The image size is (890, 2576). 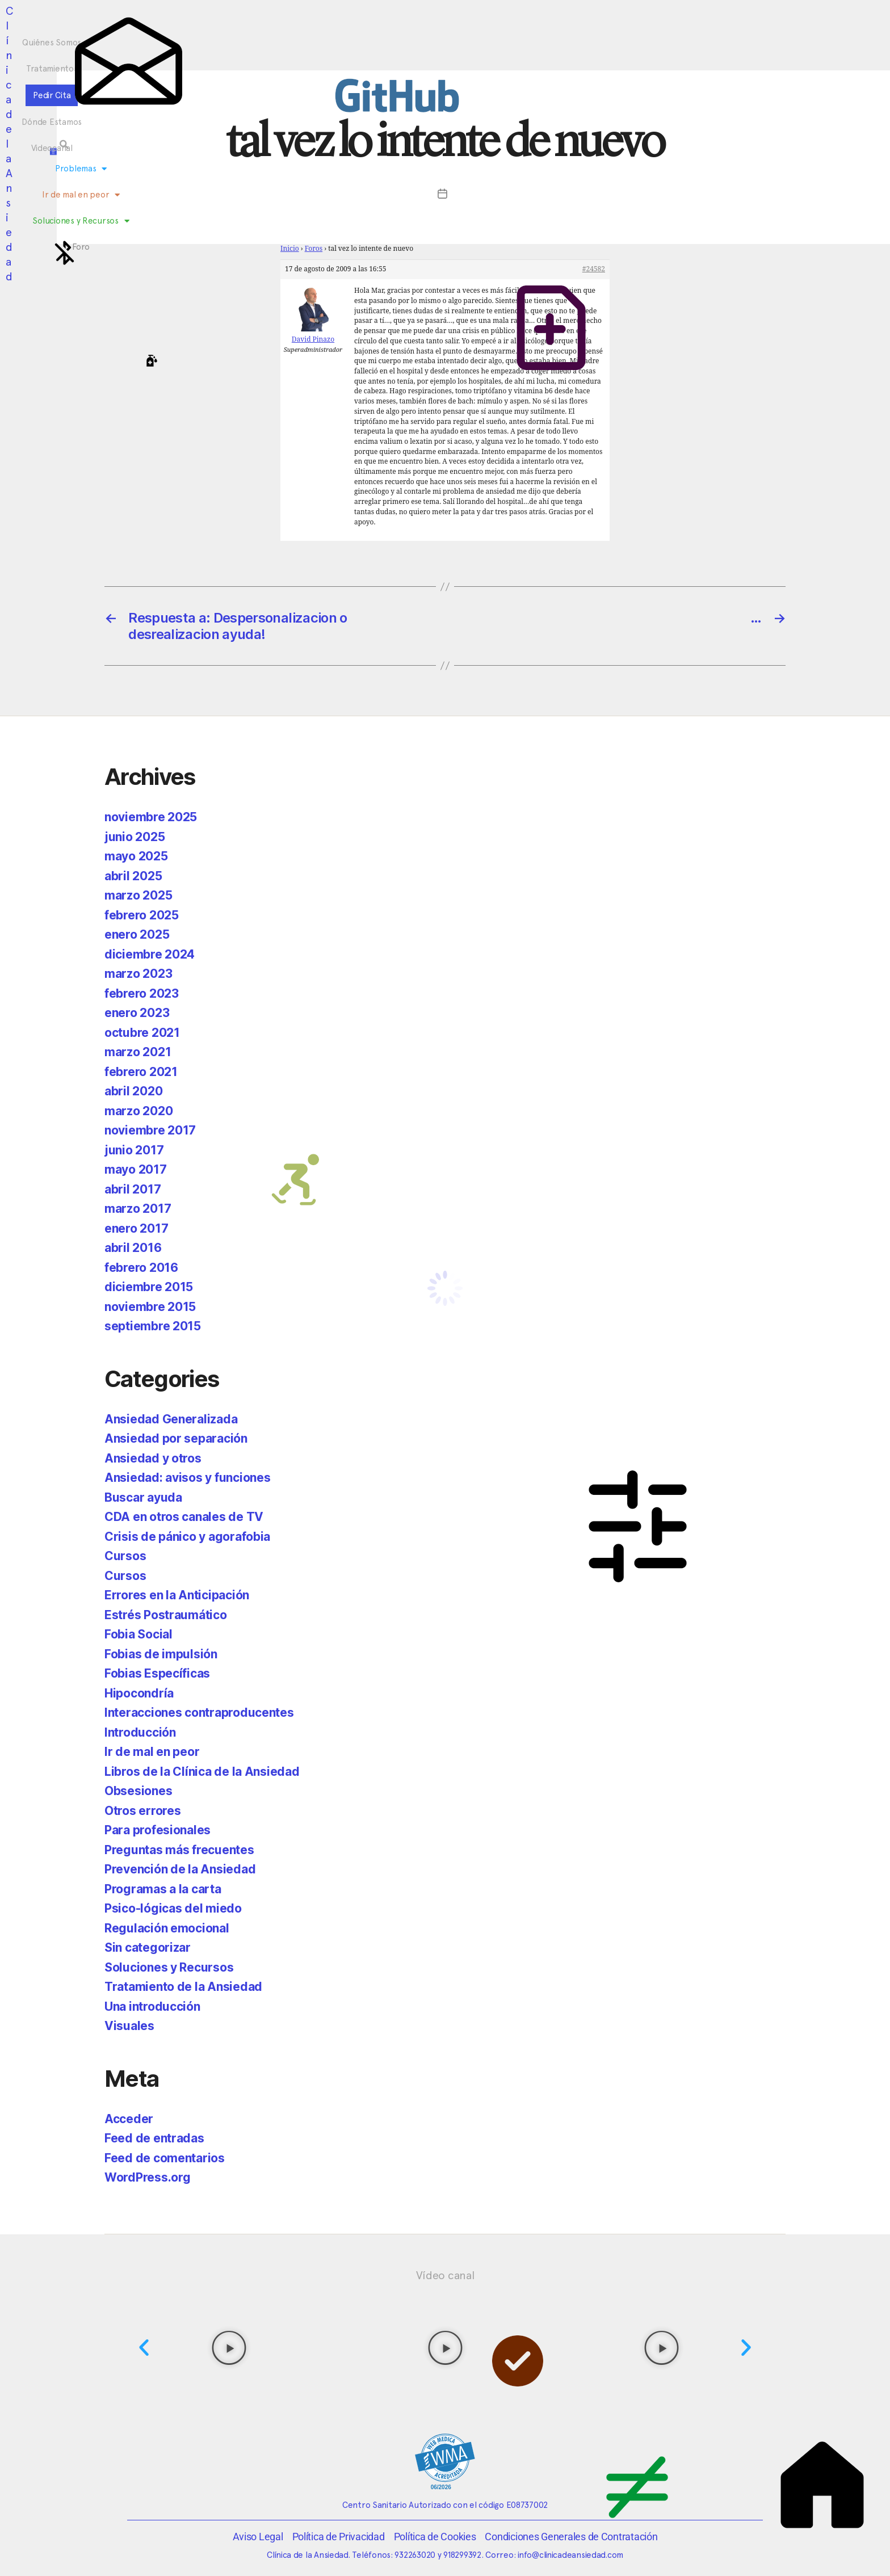 I want to click on indicates values are not equal or mismatched, so click(x=637, y=2487).